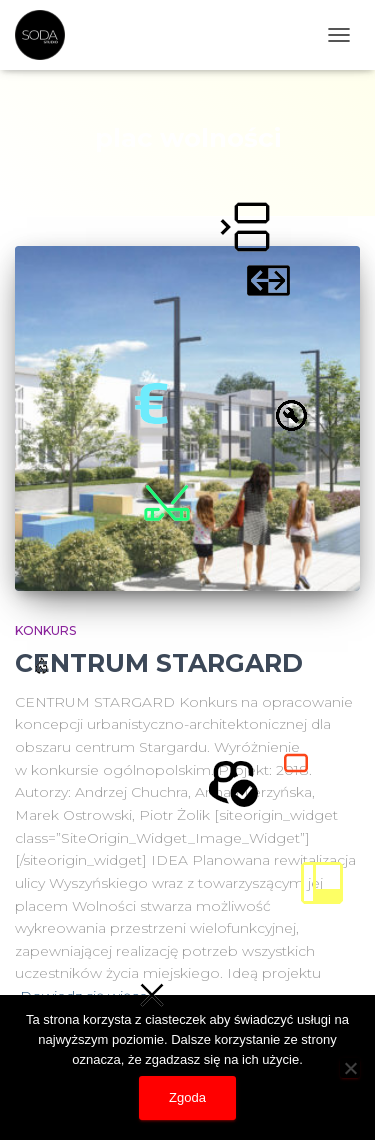 The height and width of the screenshot is (1140, 375). Describe the element at coordinates (291, 415) in the screenshot. I see `access settings or configuration options` at that location.